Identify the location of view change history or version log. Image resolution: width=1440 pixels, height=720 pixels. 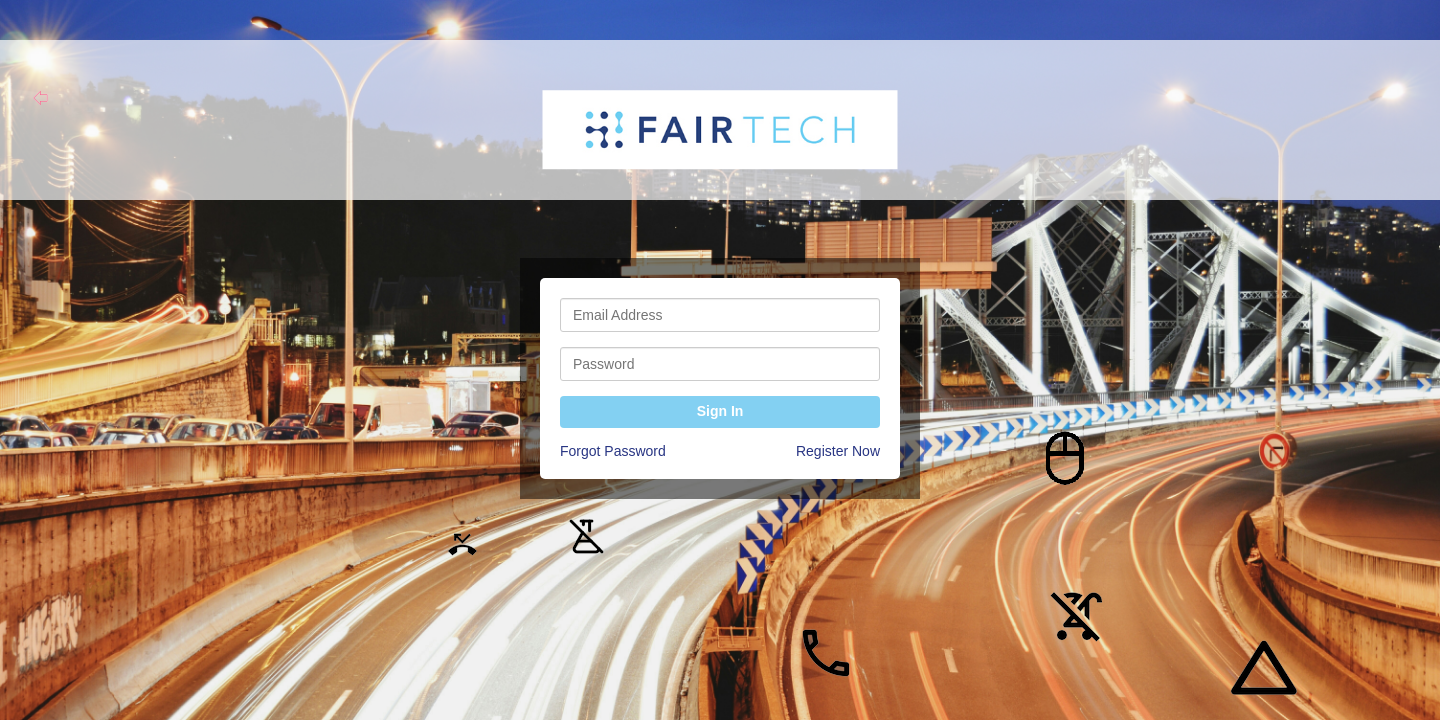
(1264, 666).